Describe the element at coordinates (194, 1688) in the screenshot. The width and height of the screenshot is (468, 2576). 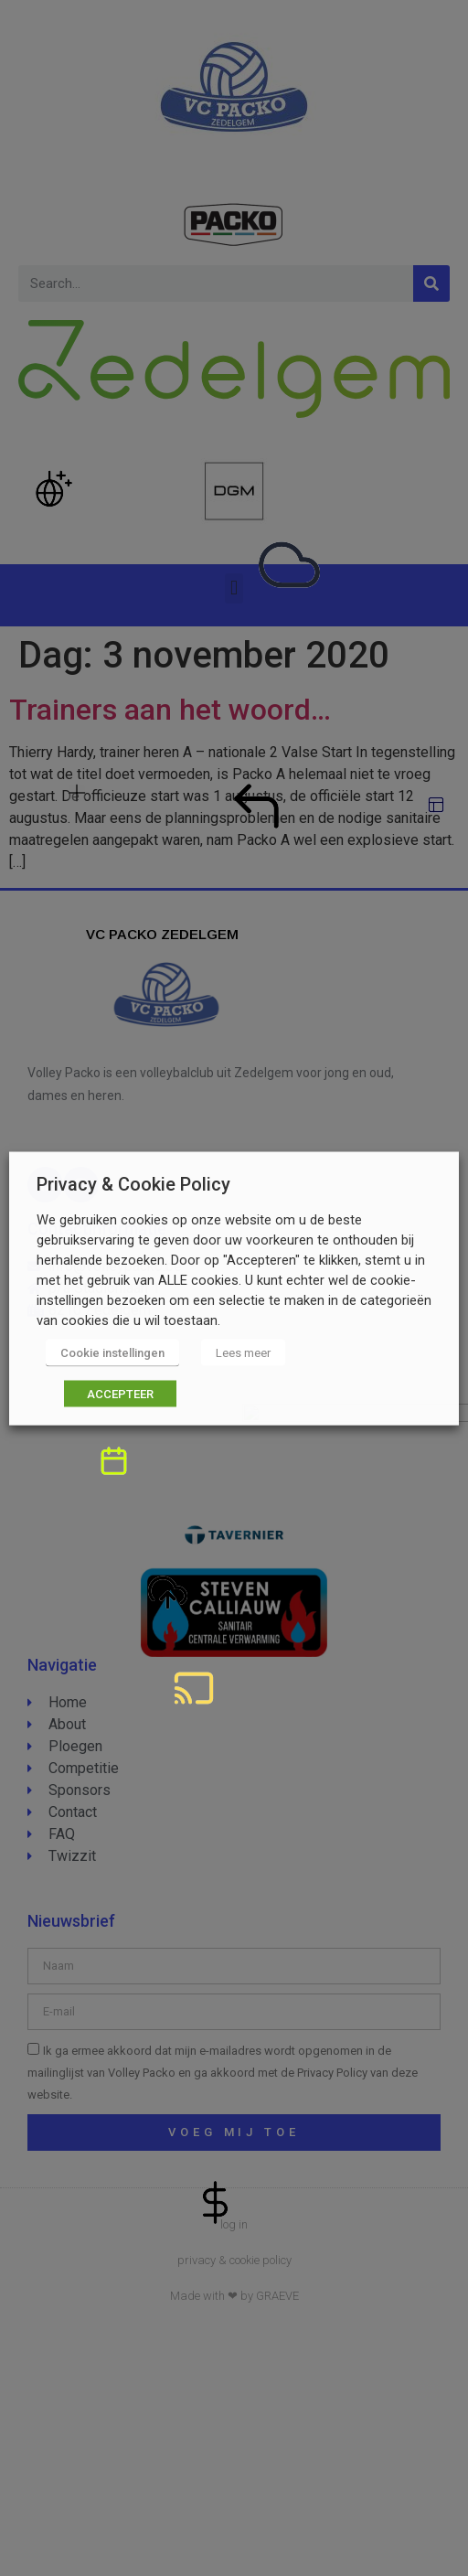
I see `cast media to a nearby device` at that location.